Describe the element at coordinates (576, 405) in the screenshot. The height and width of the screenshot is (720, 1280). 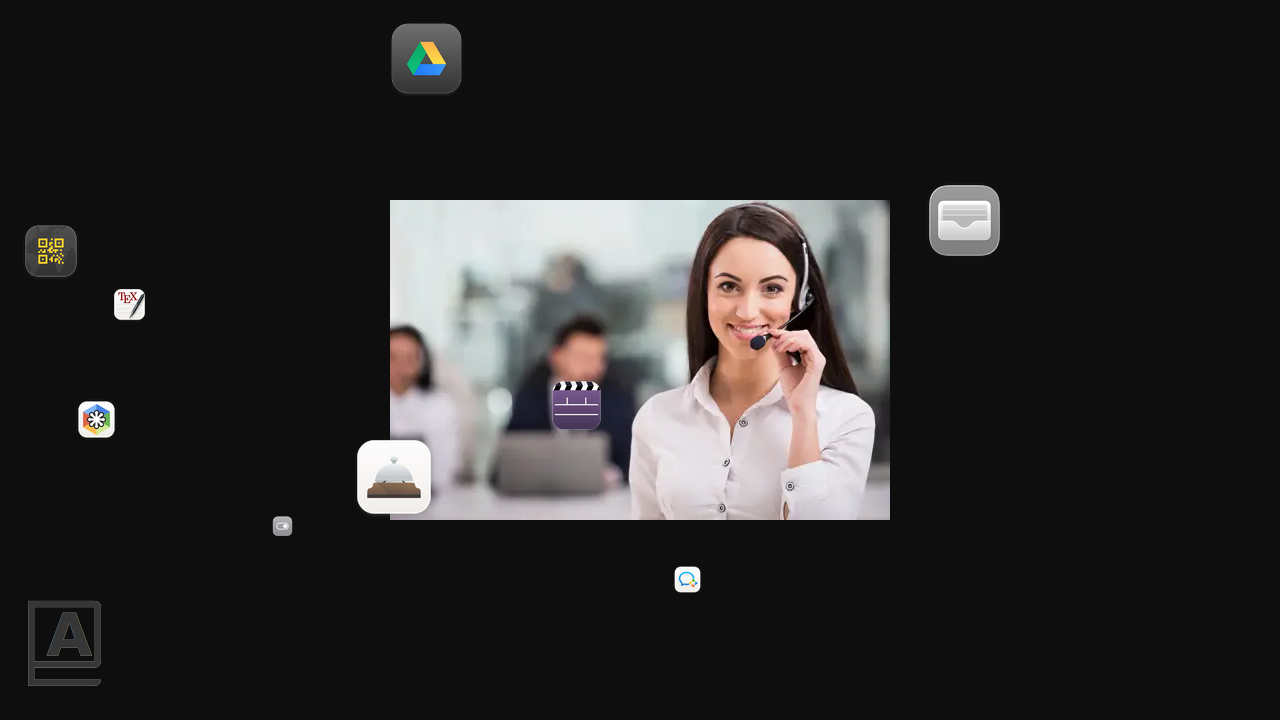
I see `open pitivi video editor` at that location.